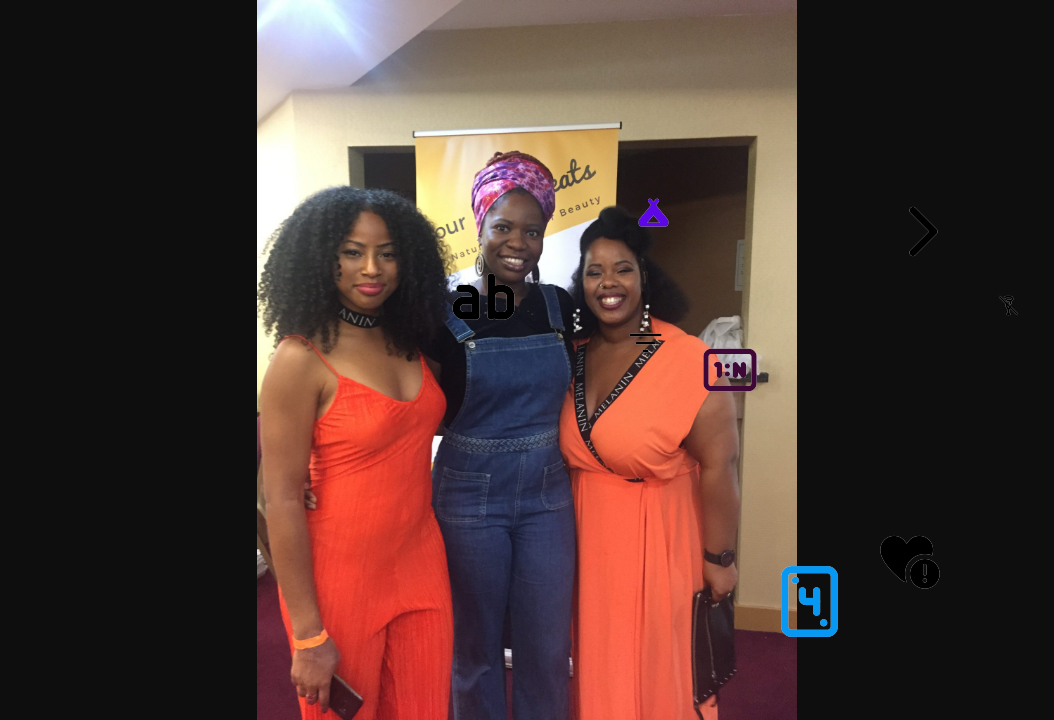 The image size is (1054, 720). I want to click on indicates crutches or mobility aid not needed, so click(1008, 305).